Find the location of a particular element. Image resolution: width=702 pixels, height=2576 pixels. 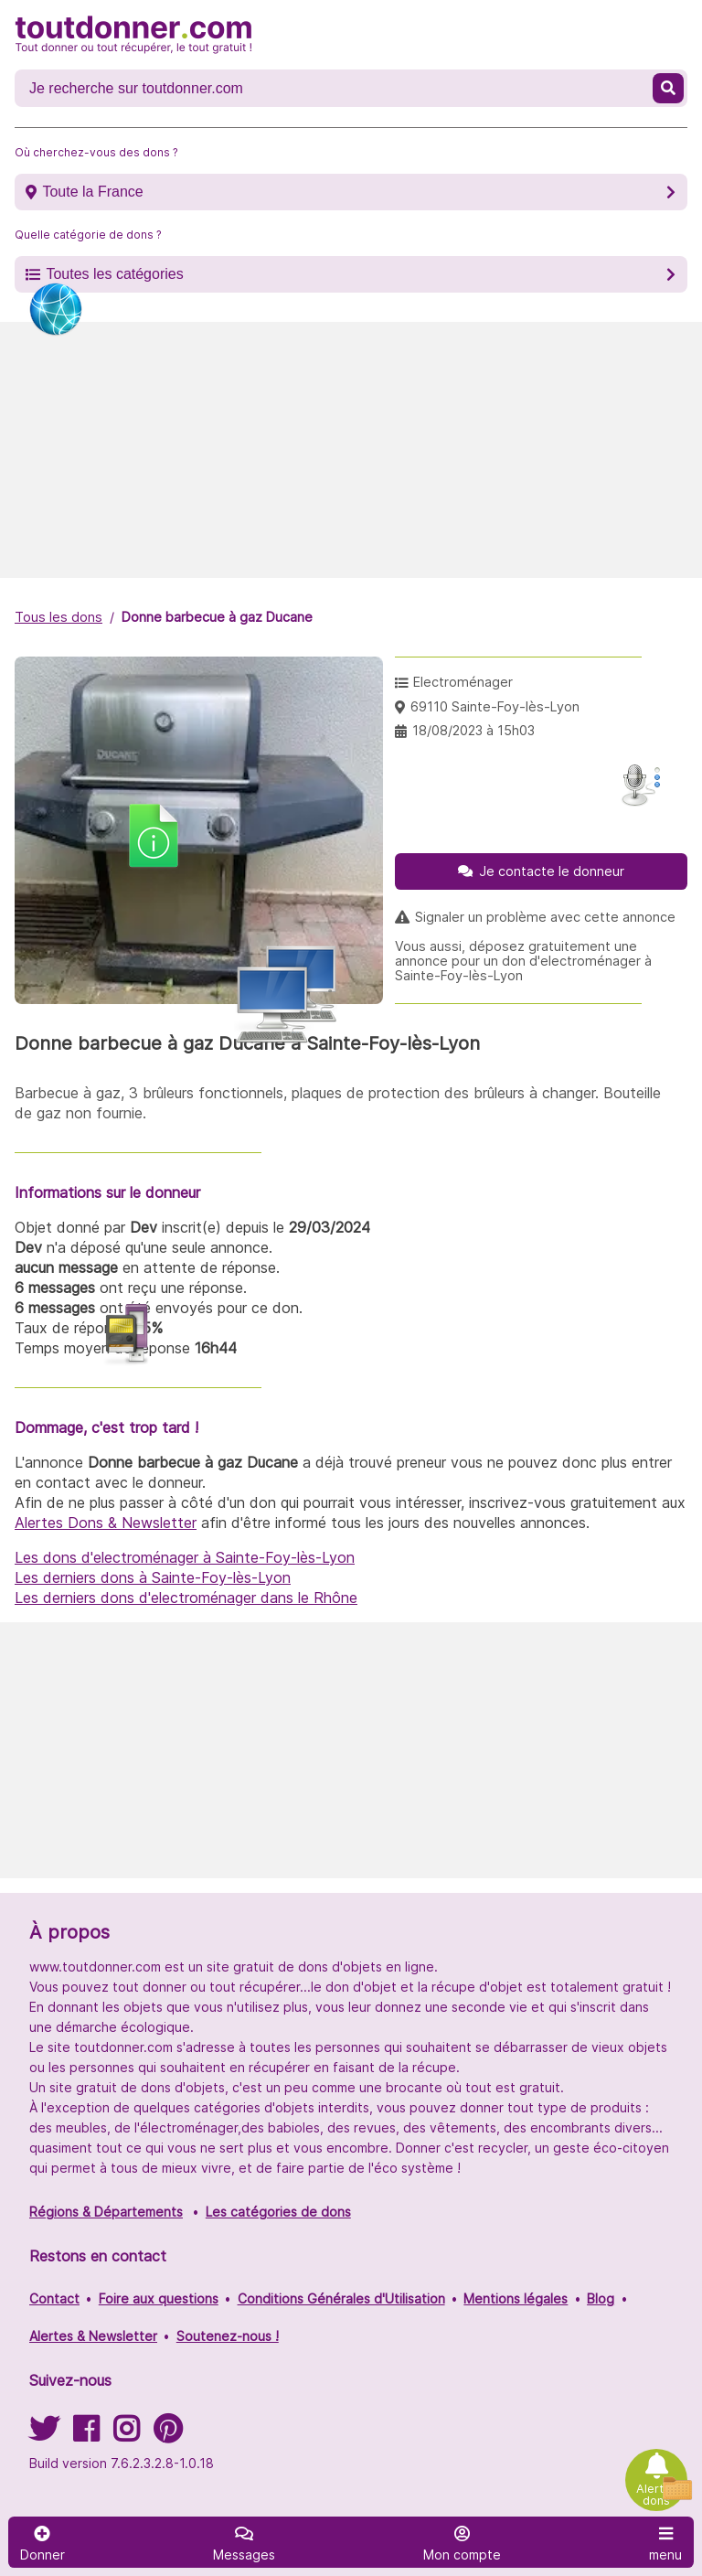

open the eatbiscuit application folder is located at coordinates (677, 2489).